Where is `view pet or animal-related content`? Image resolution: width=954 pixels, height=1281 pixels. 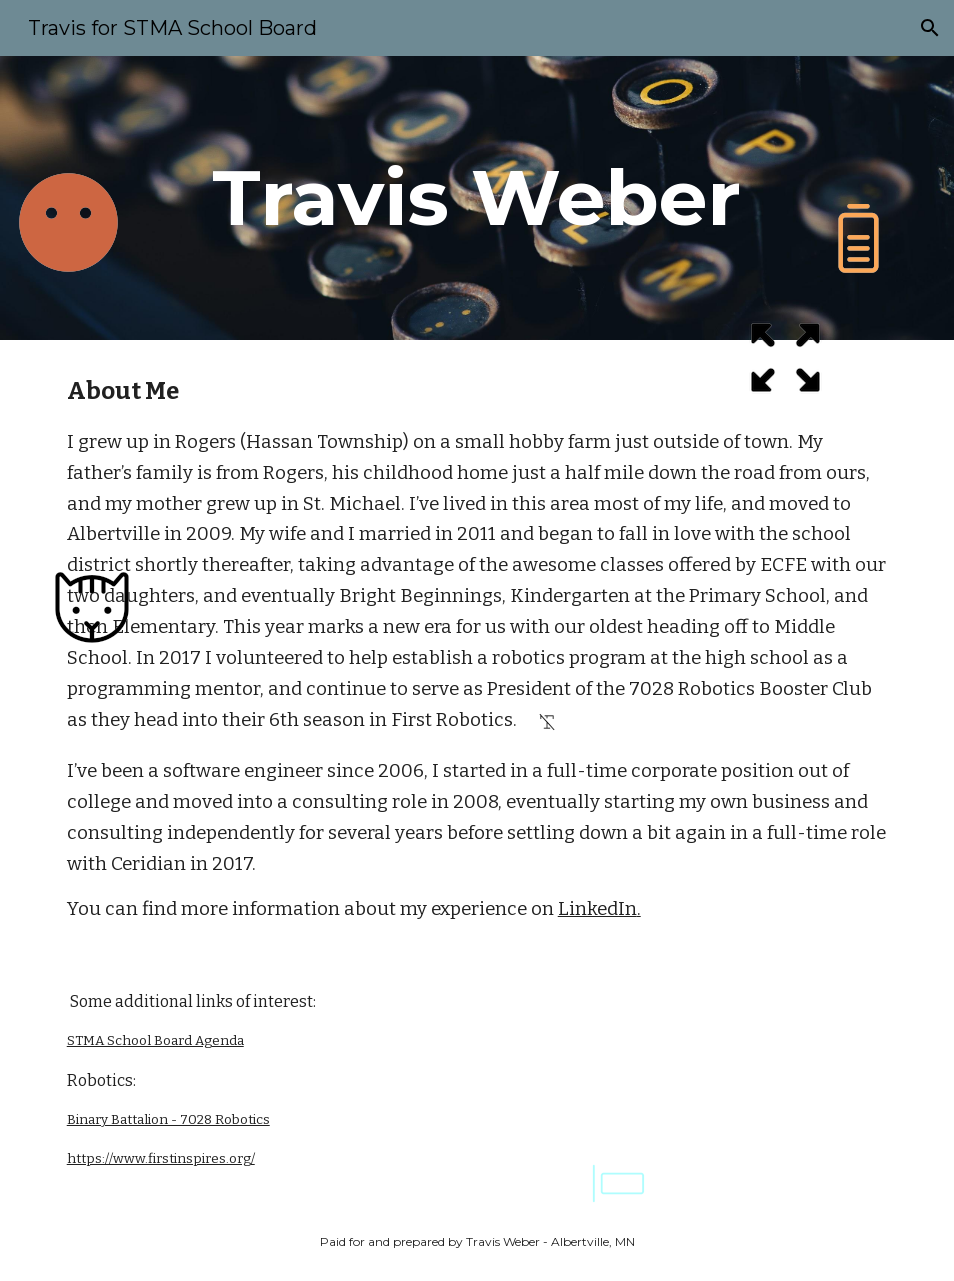
view pet or animal-related content is located at coordinates (92, 606).